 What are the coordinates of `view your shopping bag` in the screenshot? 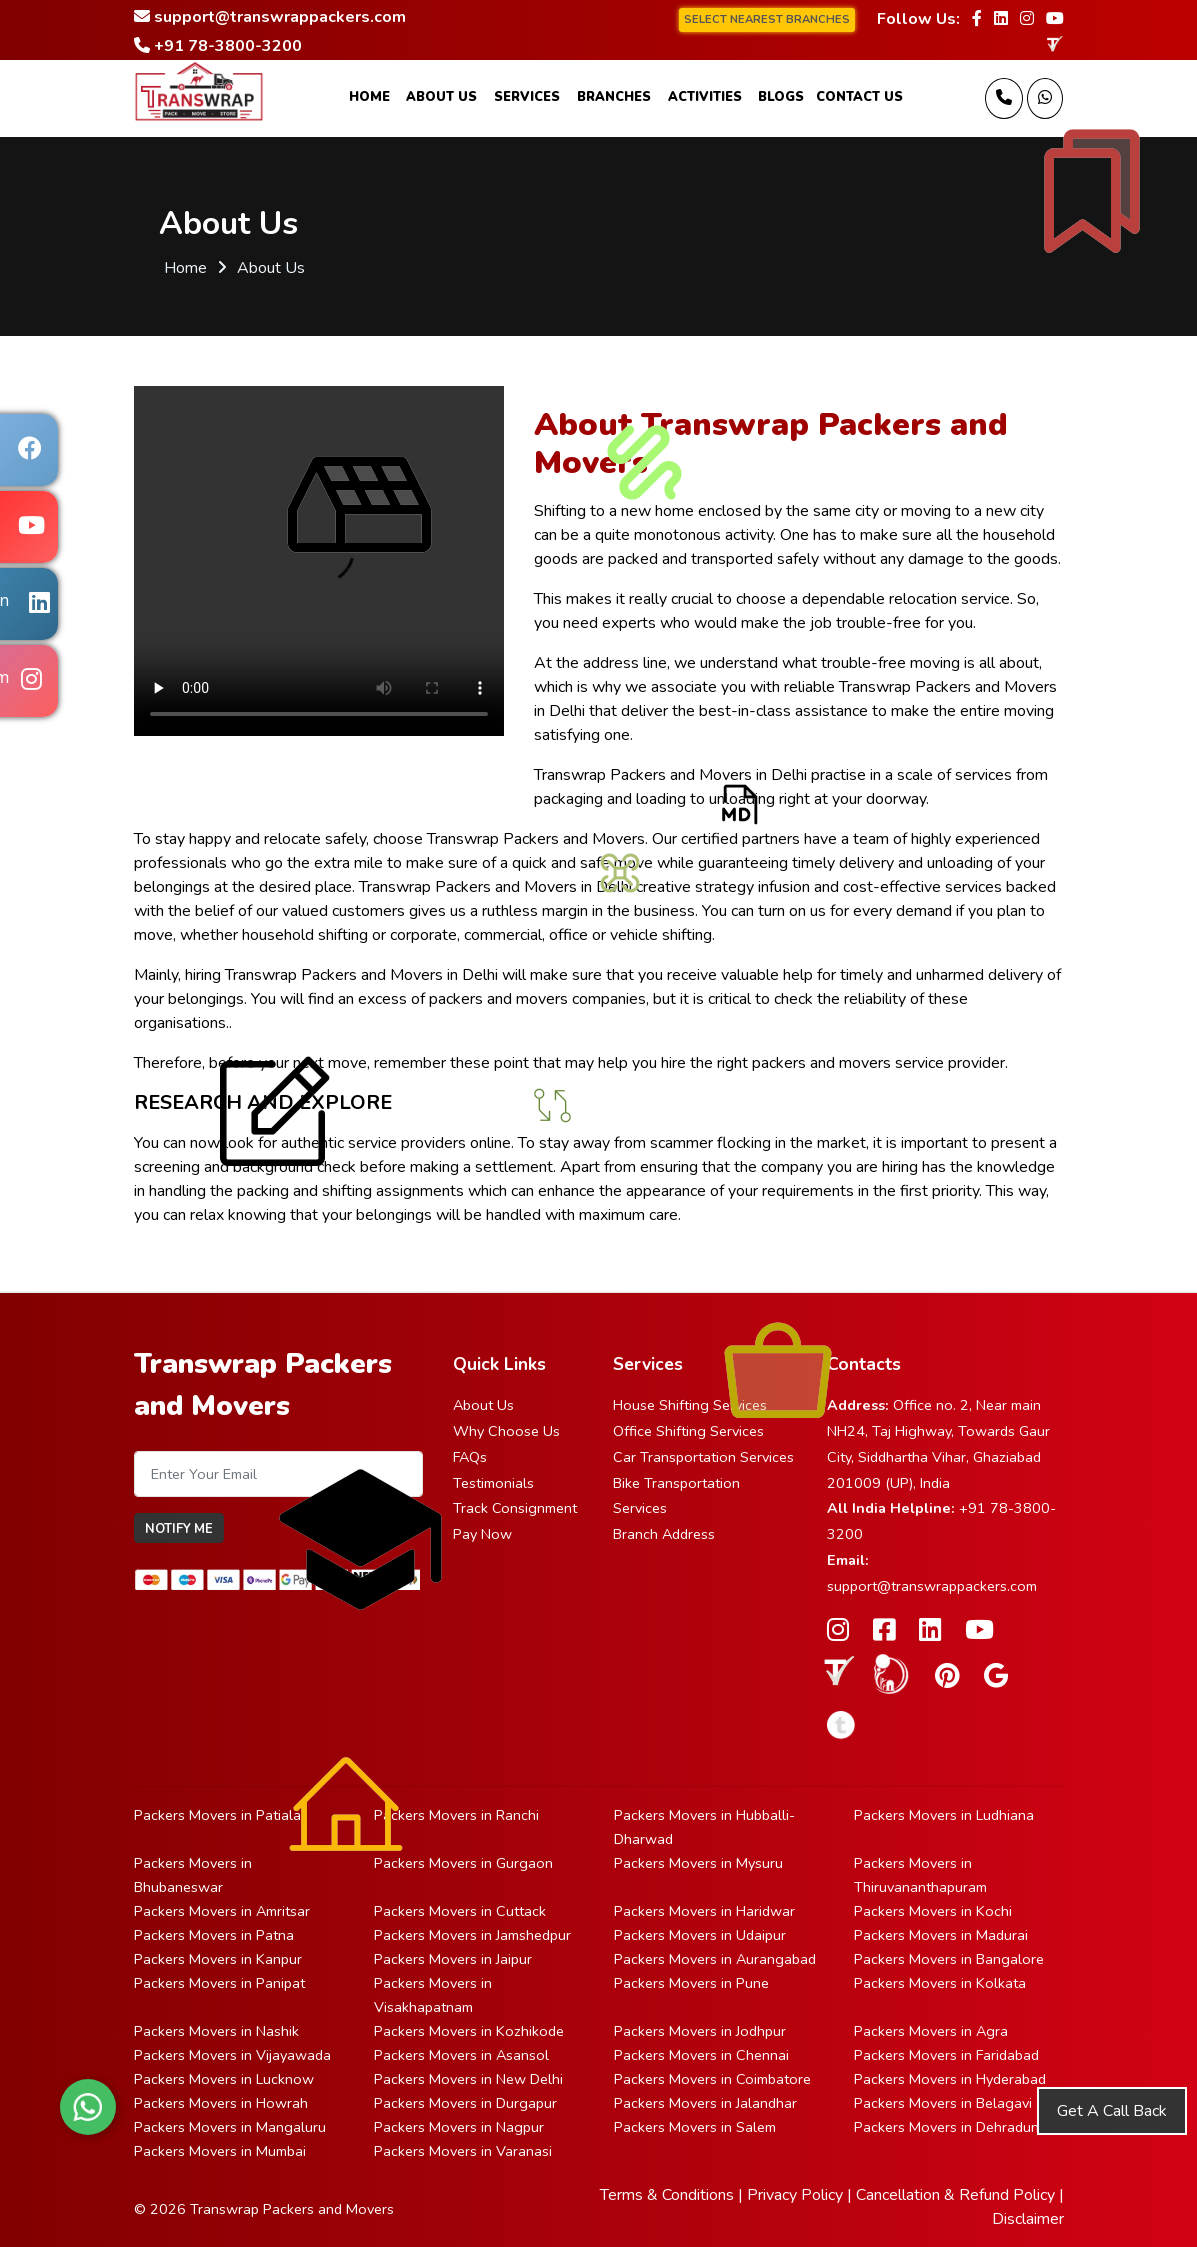 It's located at (778, 1376).